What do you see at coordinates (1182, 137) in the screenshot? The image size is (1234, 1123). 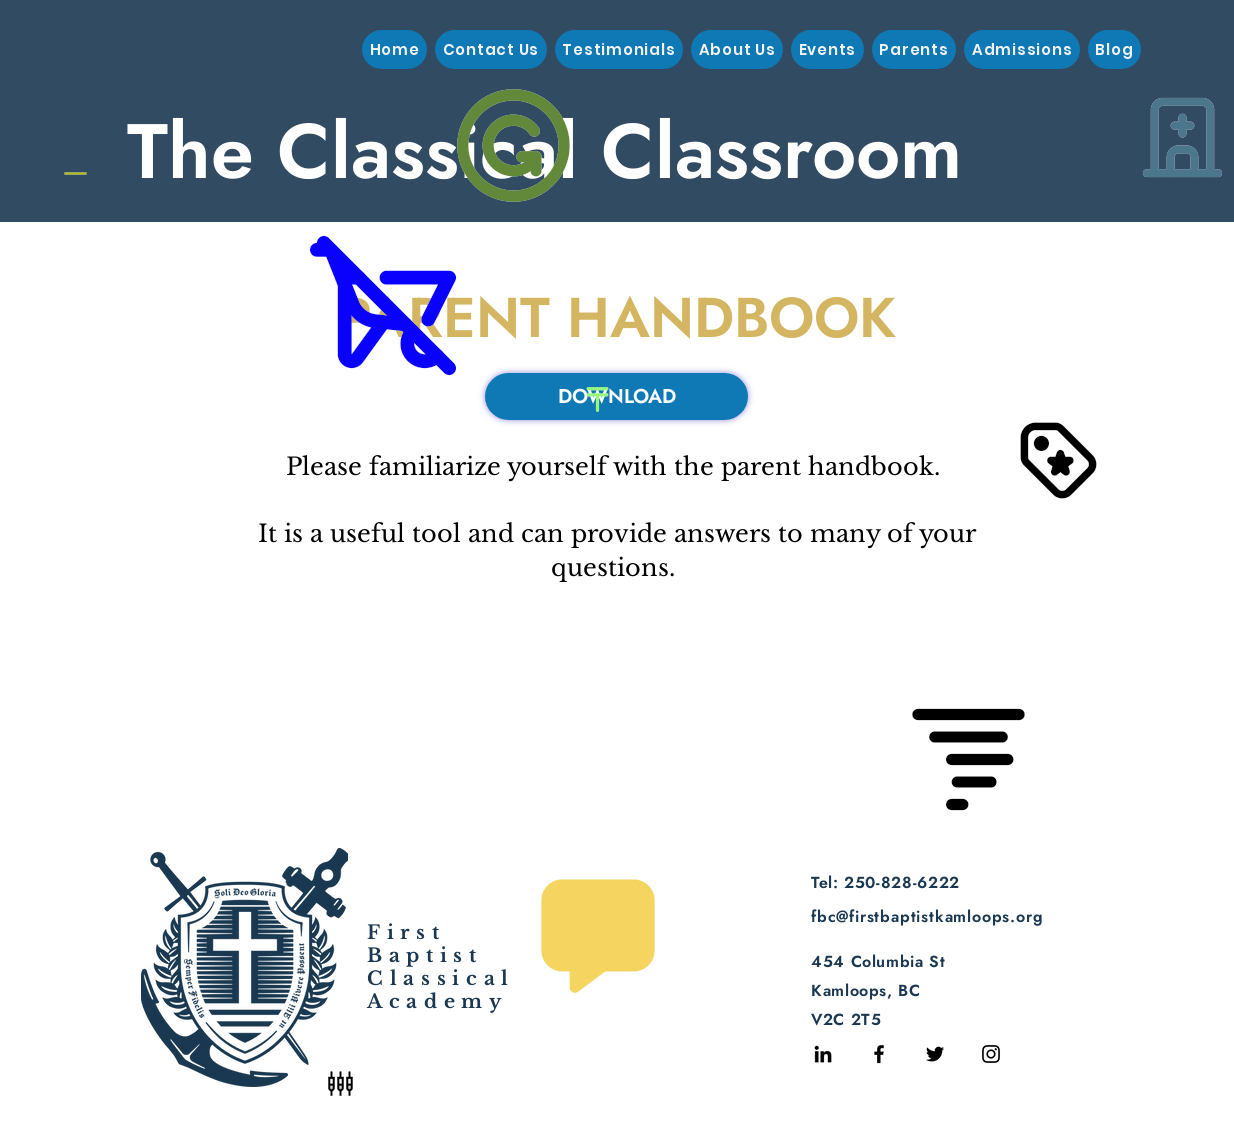 I see `find nearby hospitals or medical facilities` at bounding box center [1182, 137].